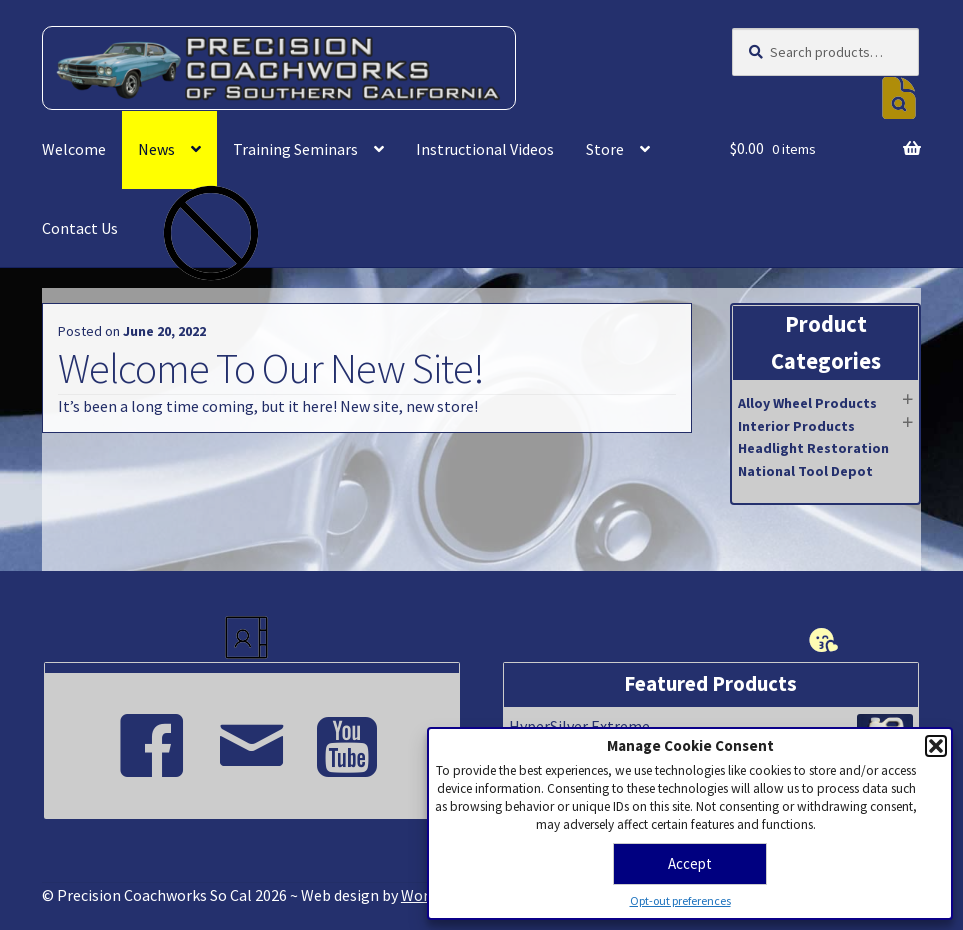  I want to click on search within a document, so click(899, 98).